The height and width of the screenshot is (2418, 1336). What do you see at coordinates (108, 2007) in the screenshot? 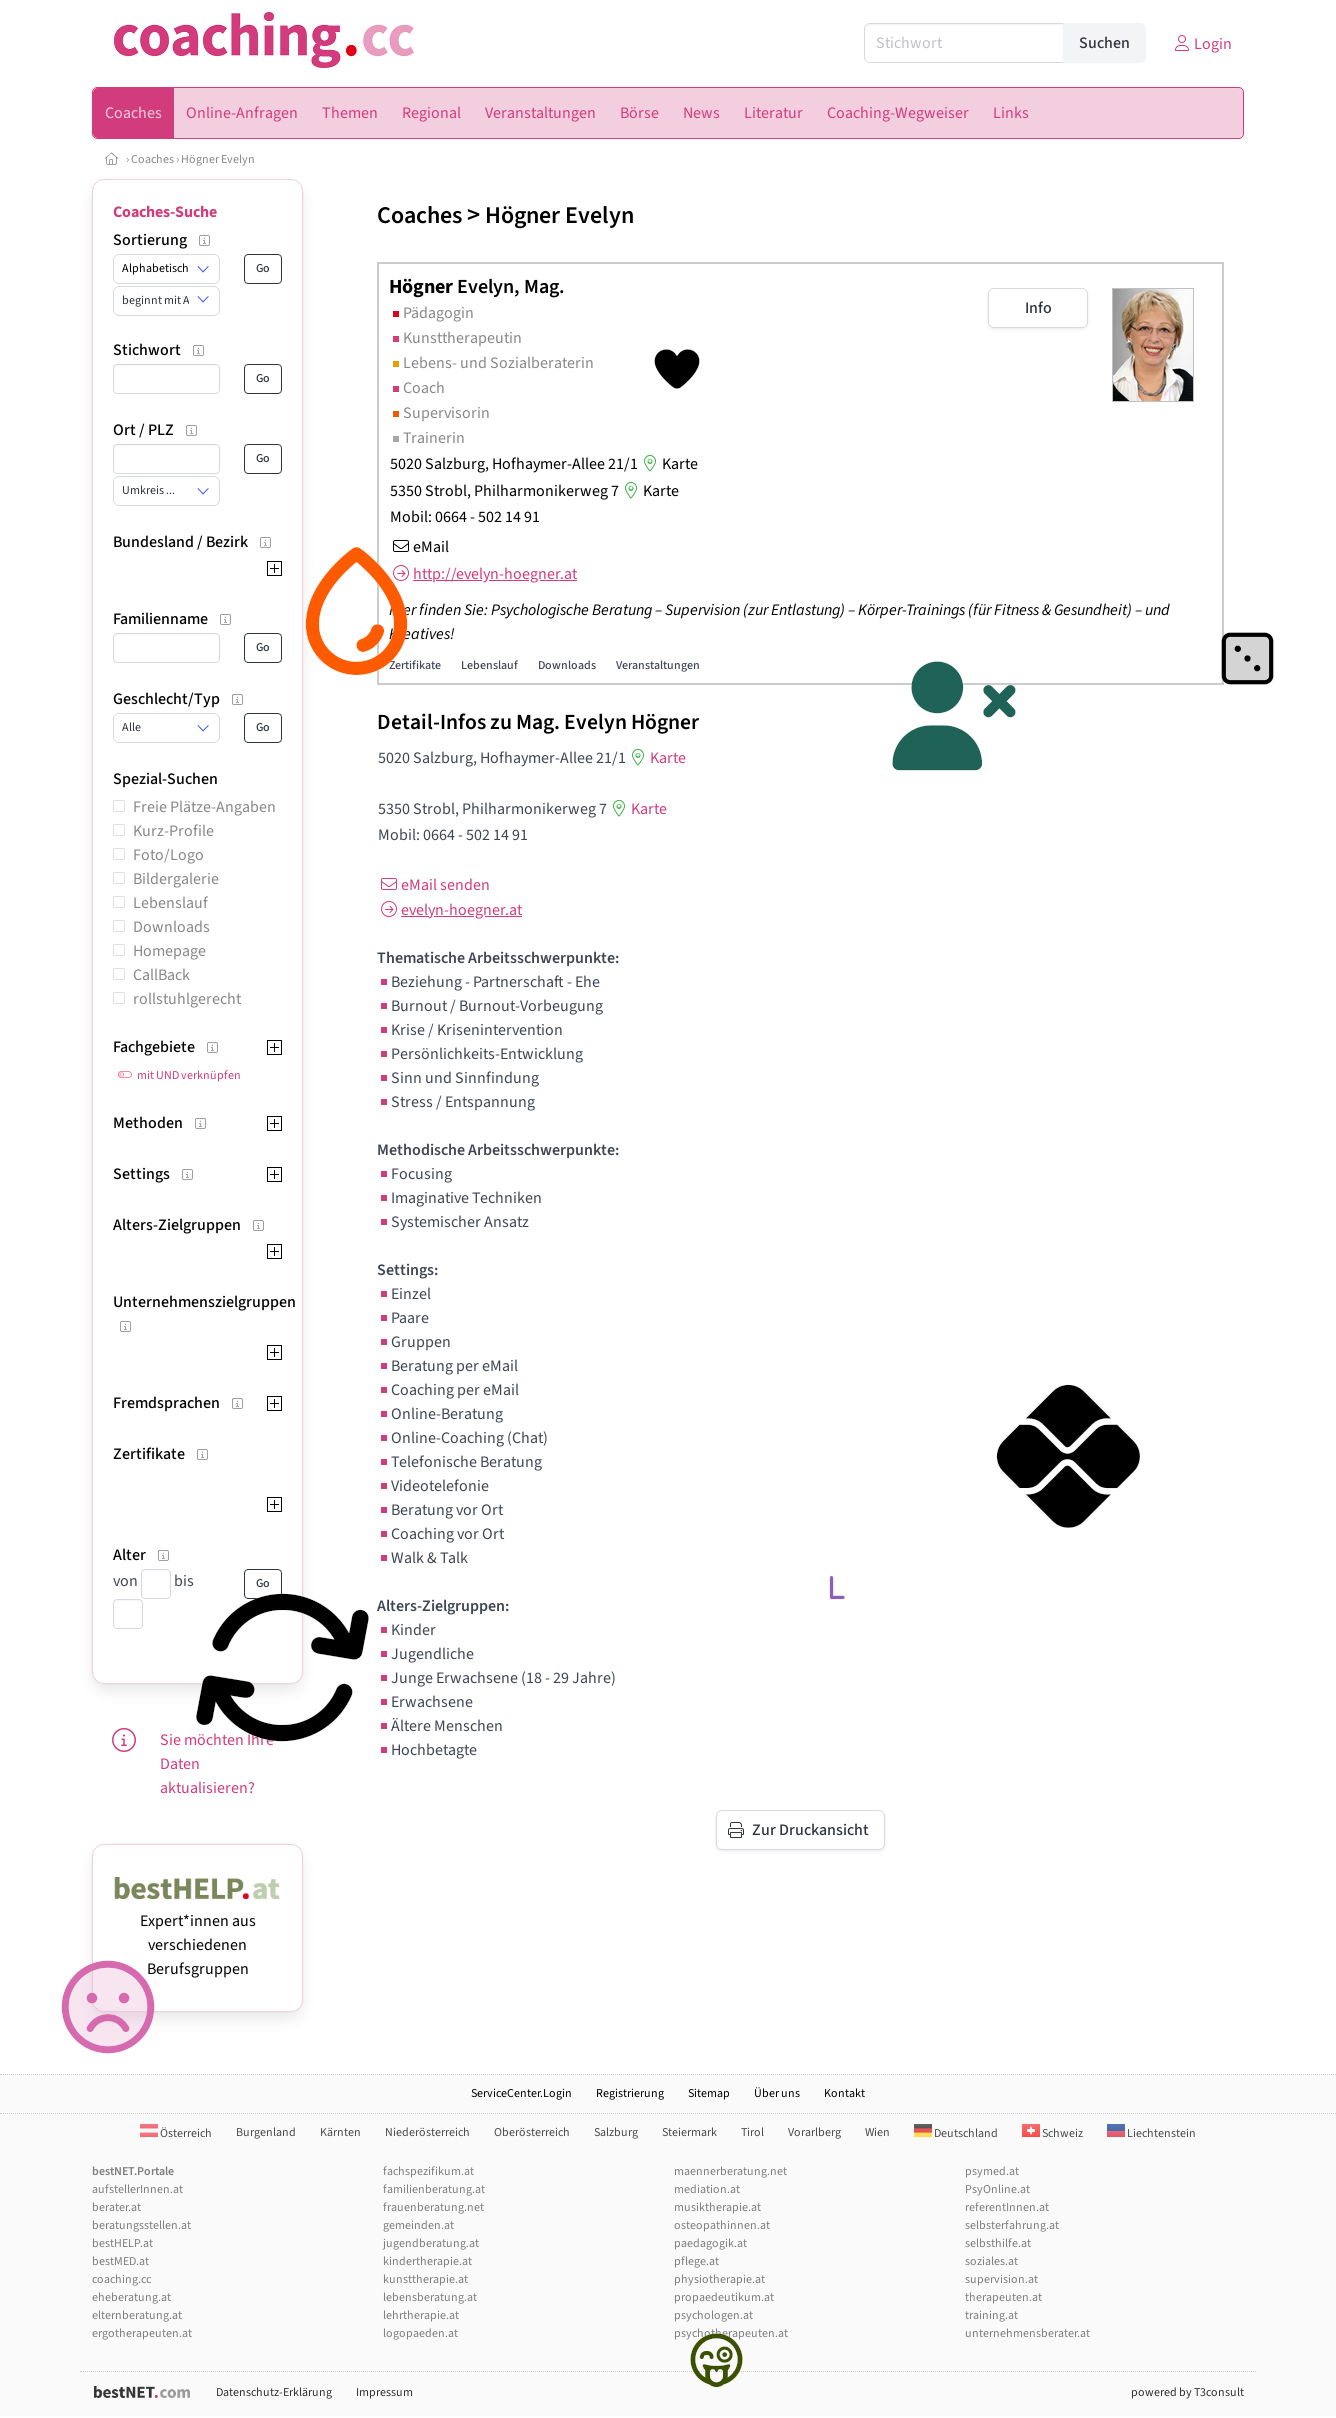
I see `indicate negative feedback or dissatisfaction` at bounding box center [108, 2007].